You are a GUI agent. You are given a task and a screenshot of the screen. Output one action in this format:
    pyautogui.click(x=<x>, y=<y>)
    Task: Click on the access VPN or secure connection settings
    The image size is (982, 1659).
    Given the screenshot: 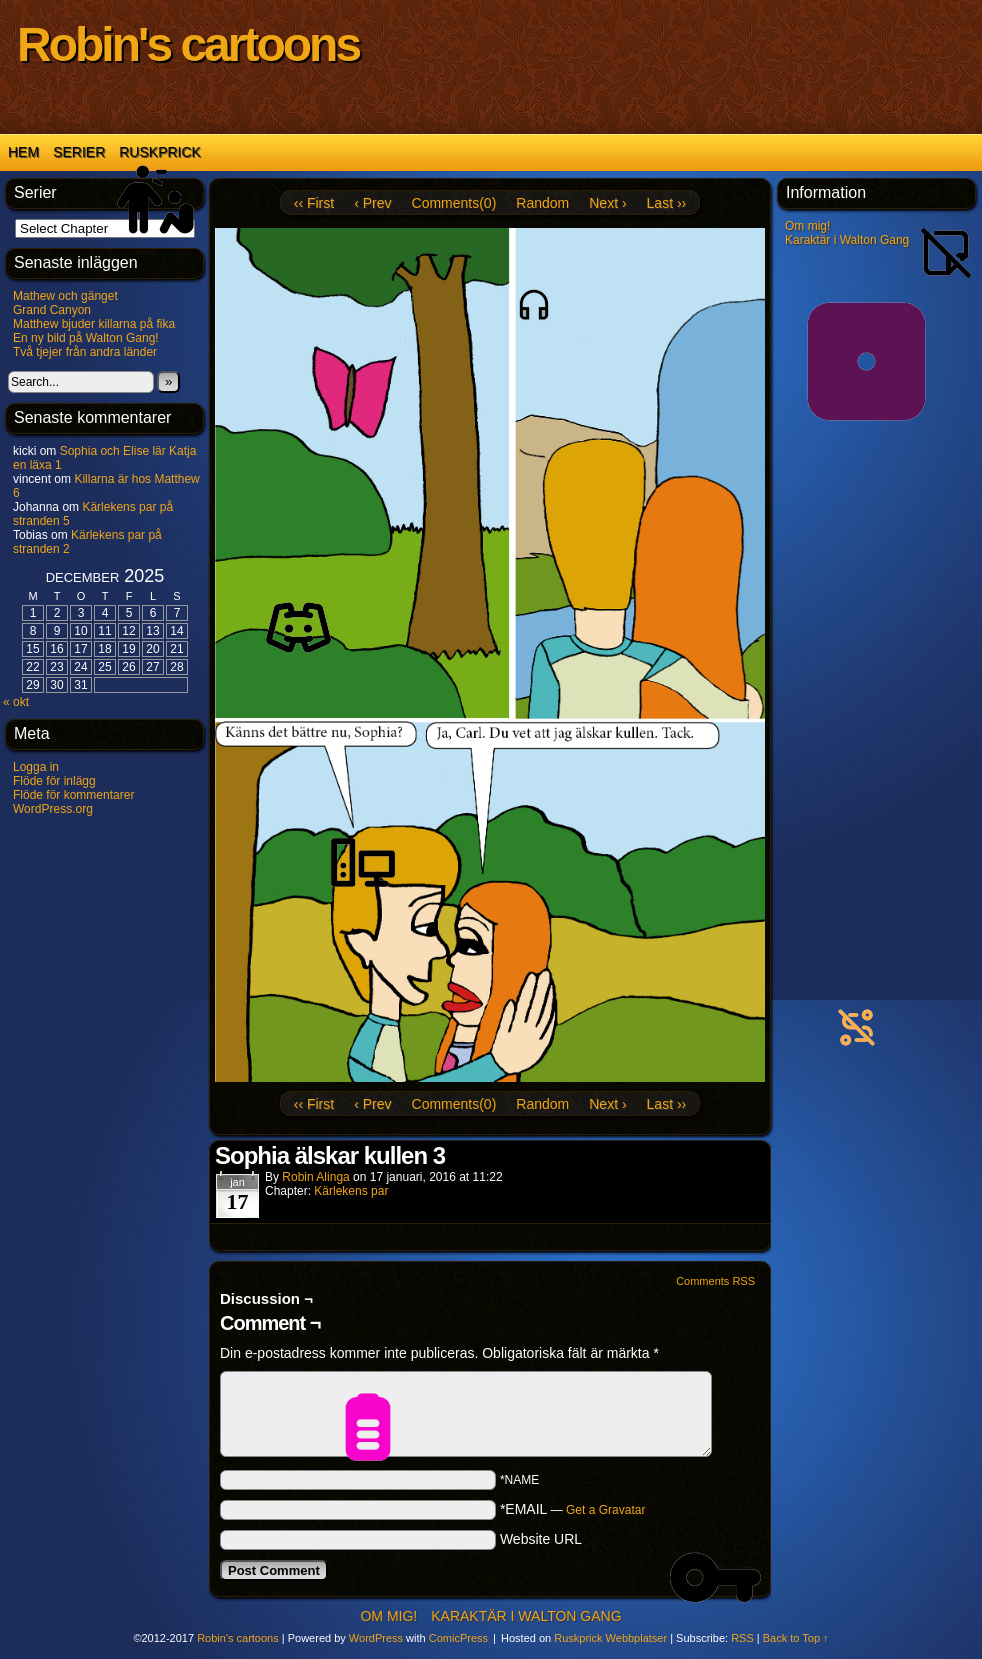 What is the action you would take?
    pyautogui.click(x=715, y=1577)
    